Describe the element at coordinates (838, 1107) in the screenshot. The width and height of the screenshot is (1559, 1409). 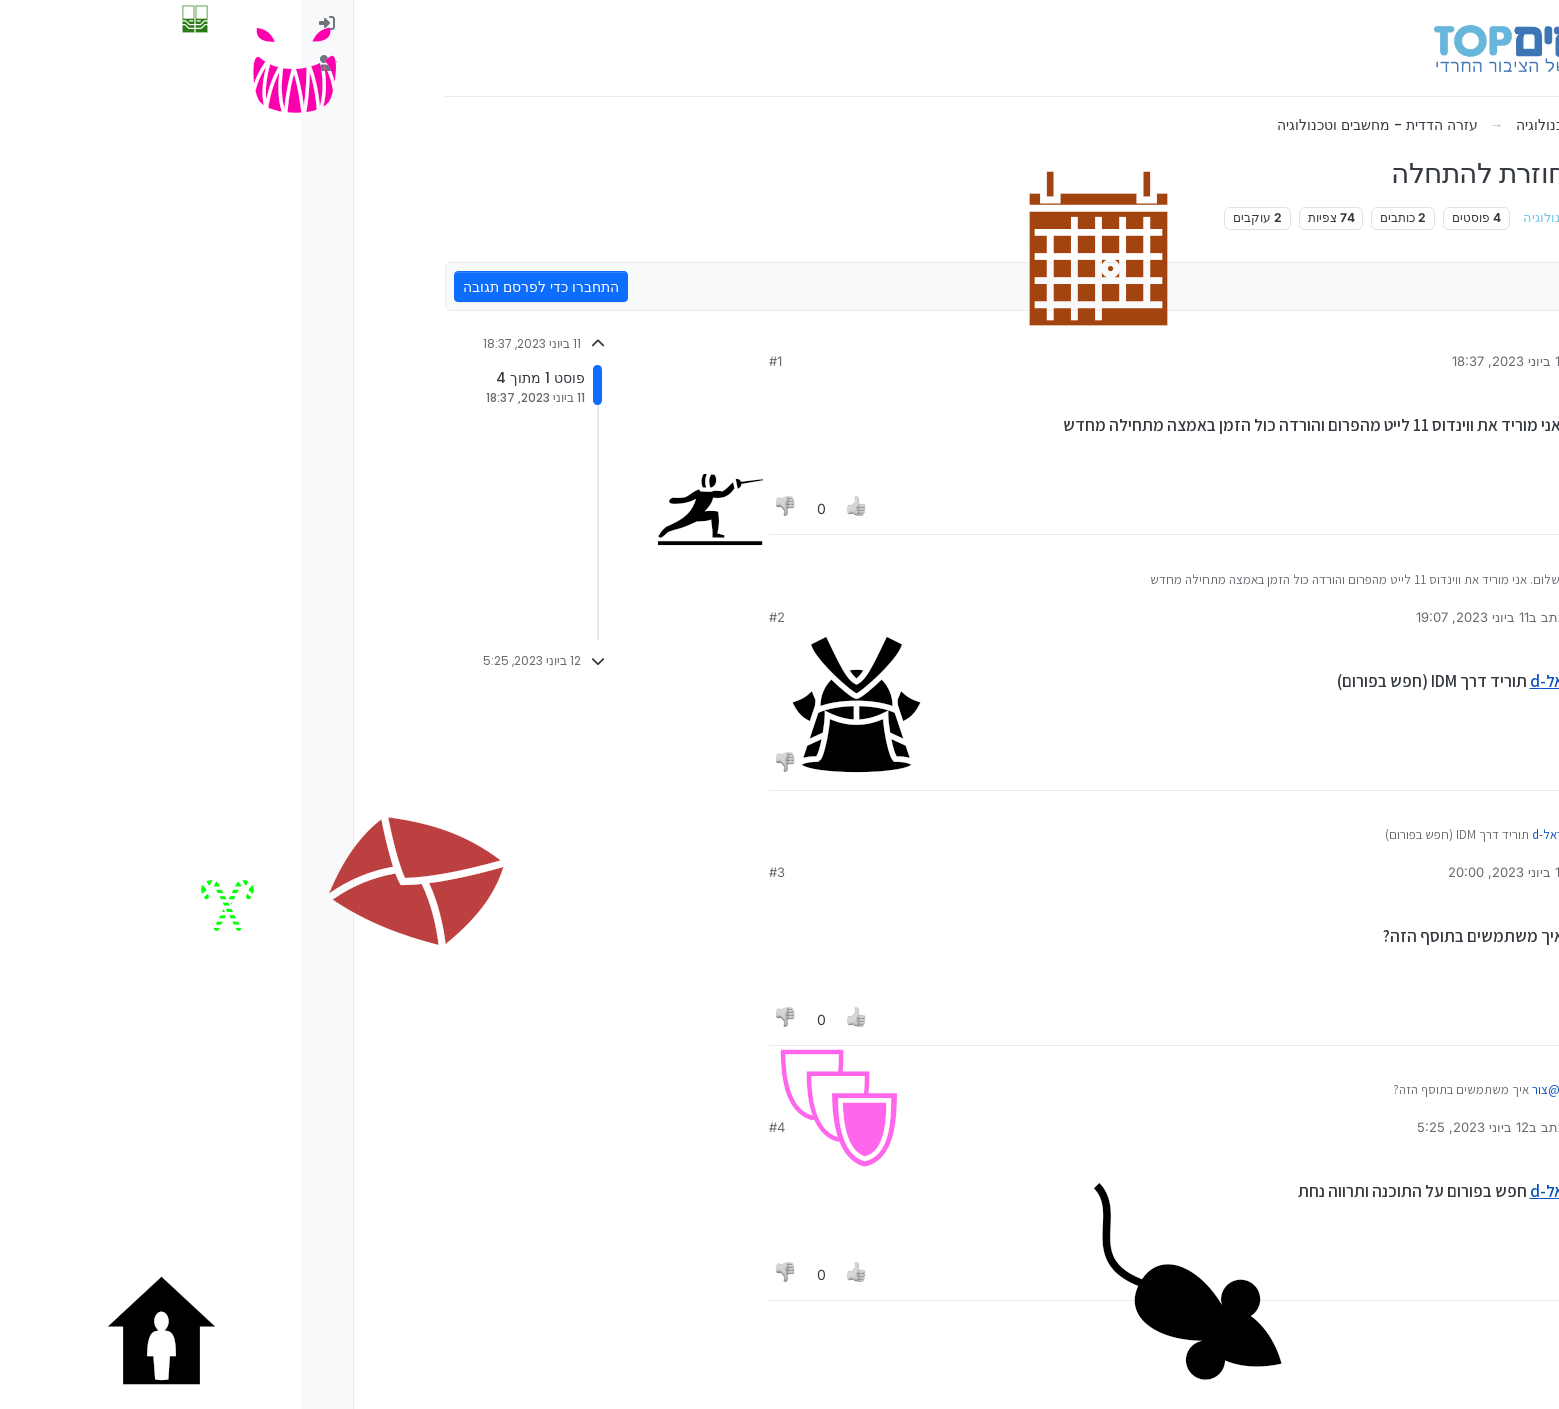
I see `view protection history or past defenses` at that location.